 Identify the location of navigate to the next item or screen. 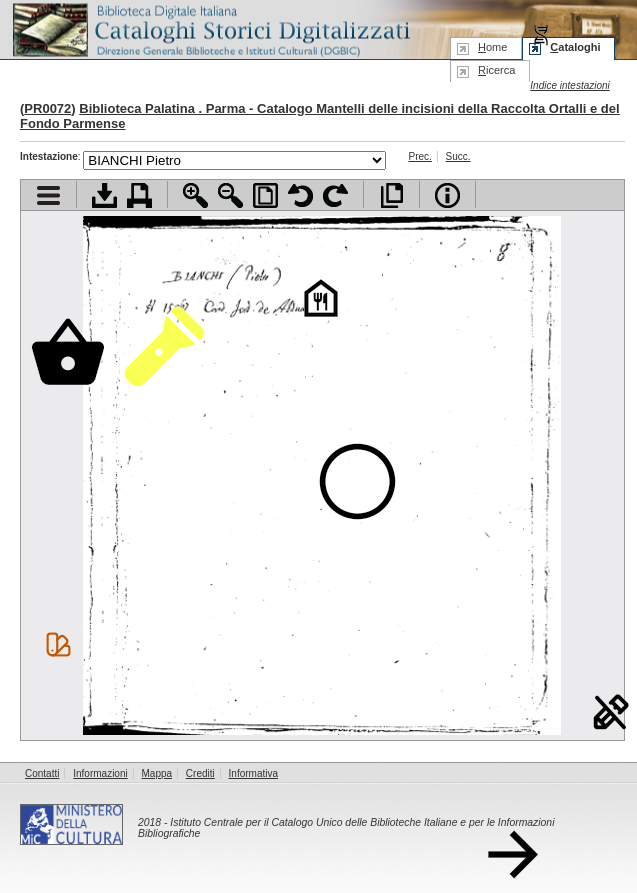
(512, 854).